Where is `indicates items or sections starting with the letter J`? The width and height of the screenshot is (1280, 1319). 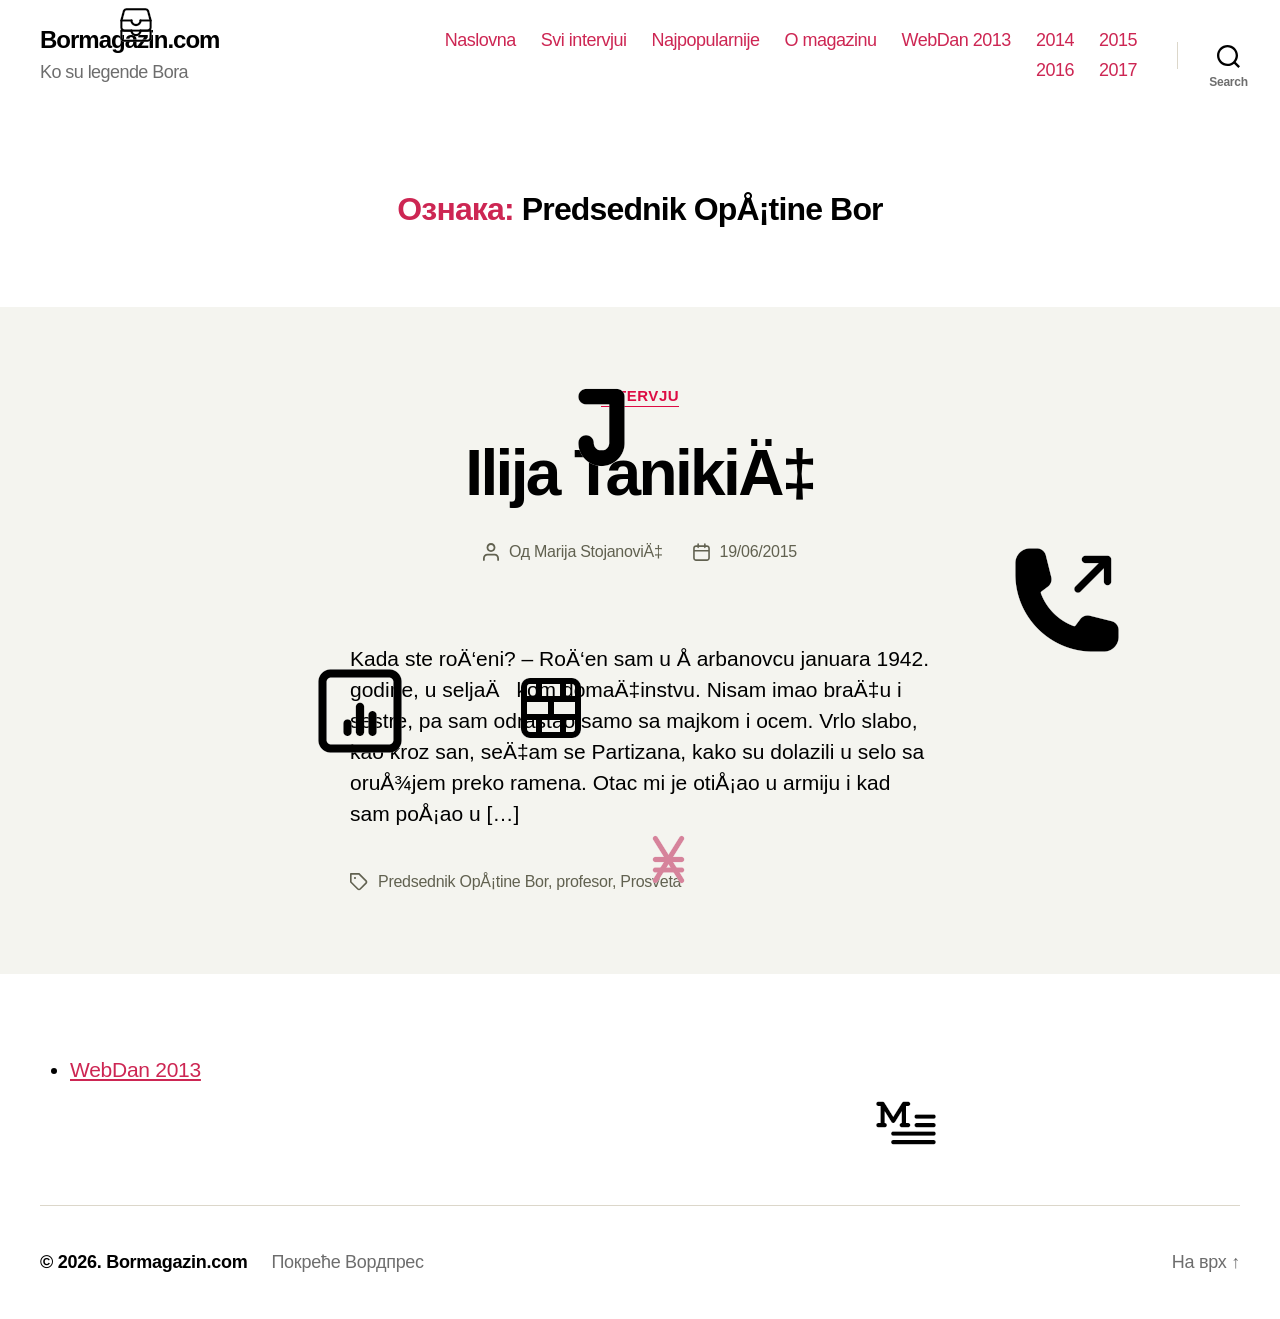
indicates items or sections starting with the letter J is located at coordinates (601, 427).